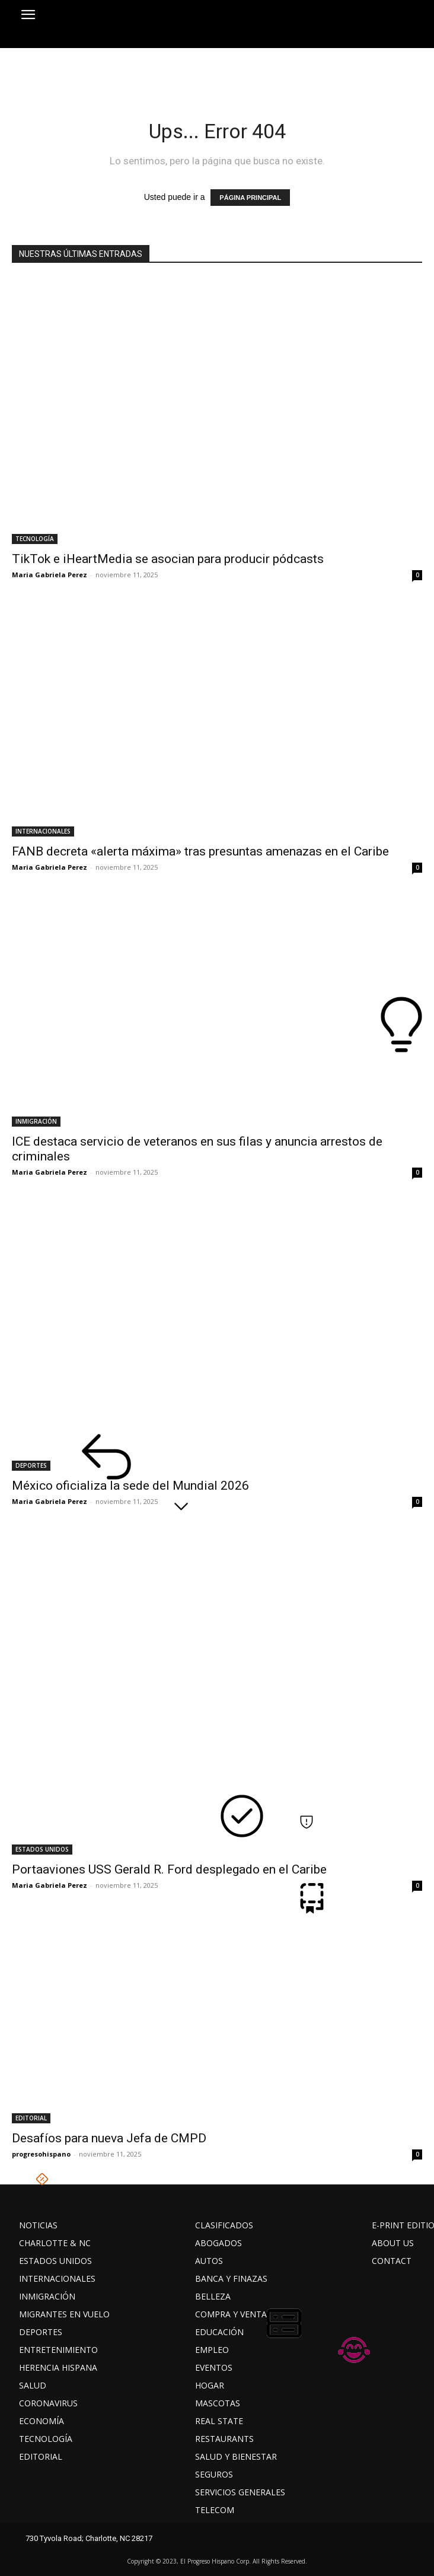 The width and height of the screenshot is (434, 2576). I want to click on react with laughing emoji, so click(354, 2350).